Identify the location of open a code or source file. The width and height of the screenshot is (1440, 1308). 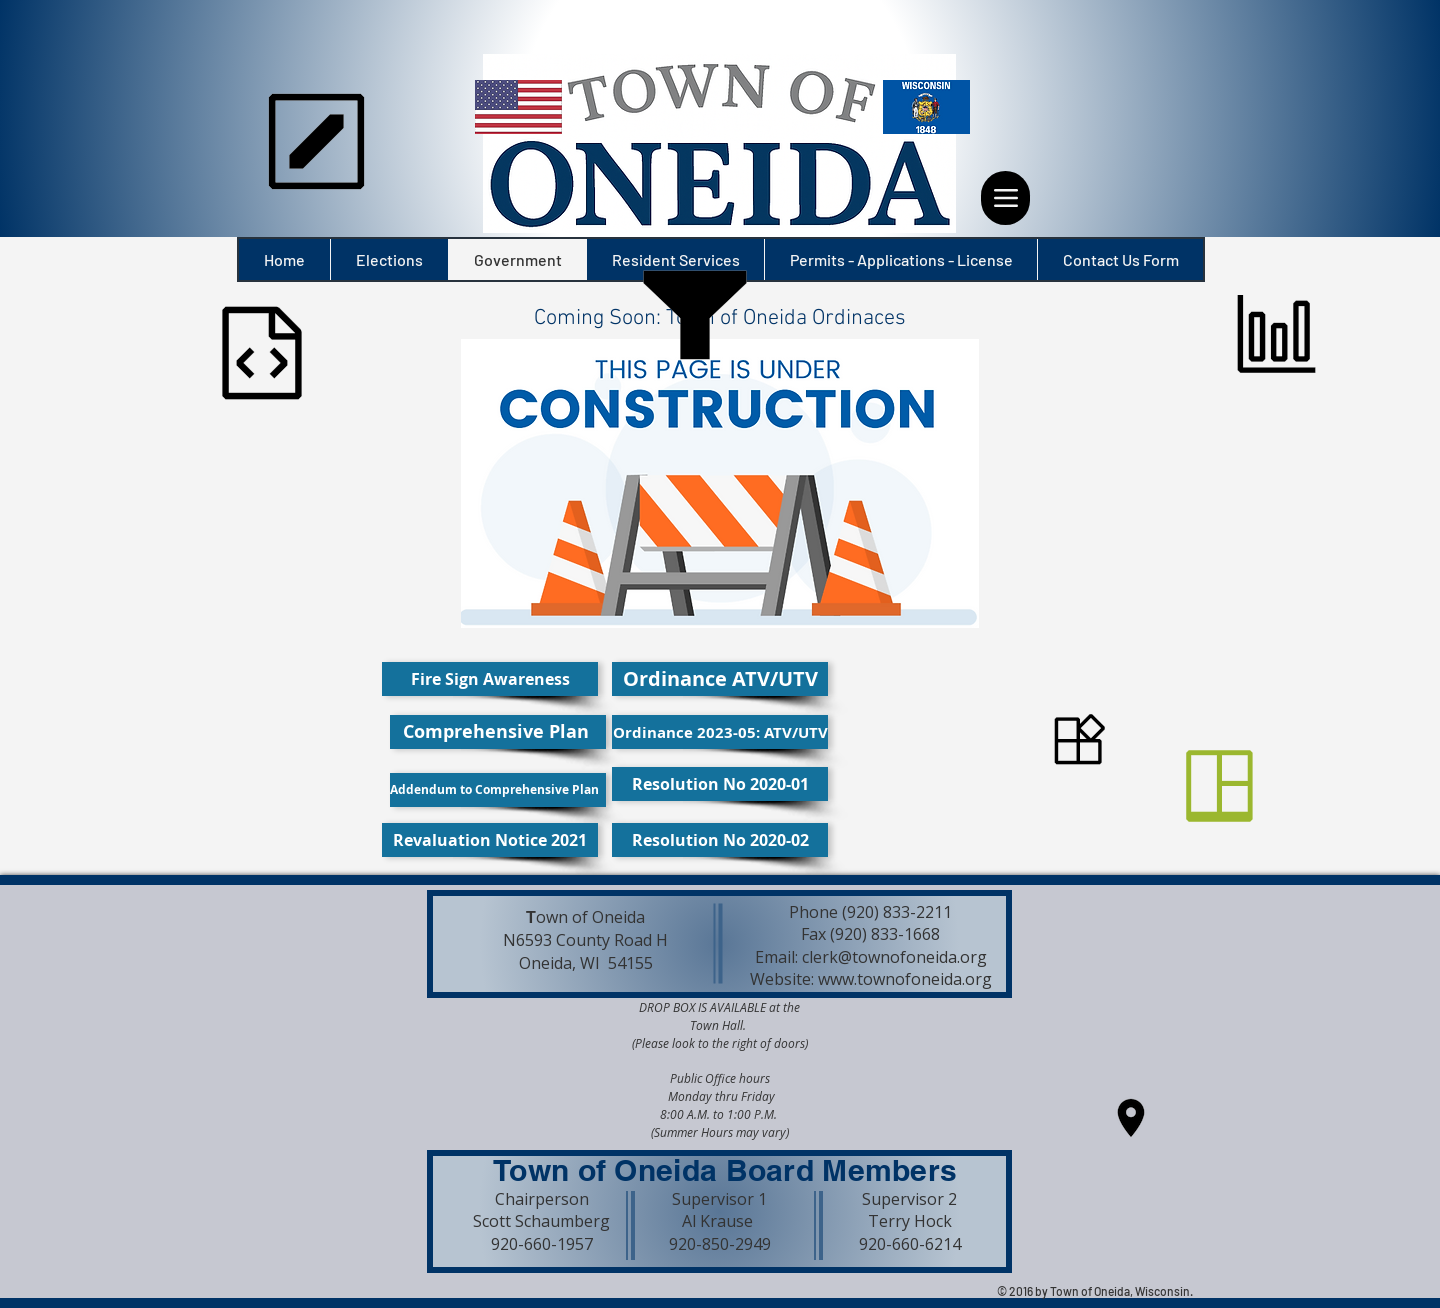
(262, 353).